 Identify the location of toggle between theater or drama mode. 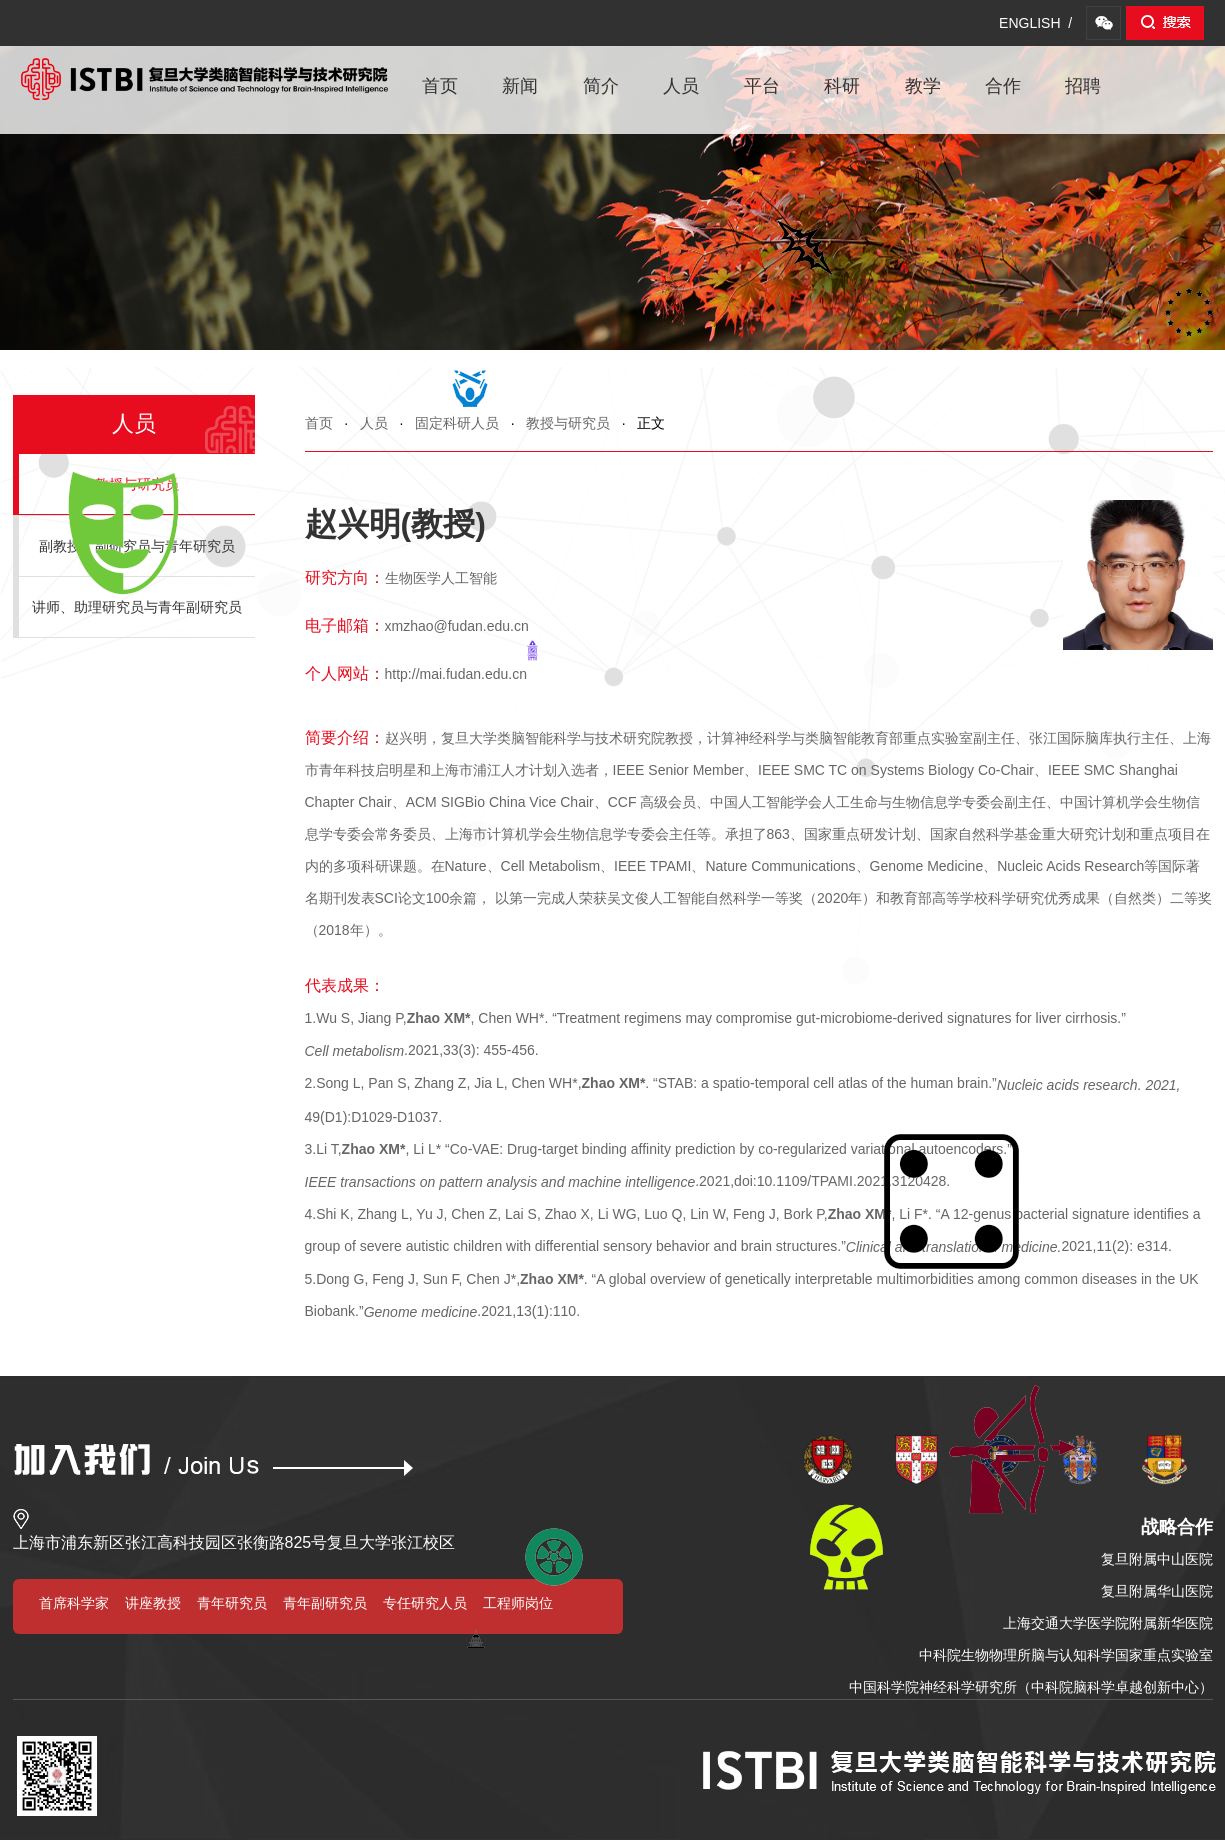
(122, 533).